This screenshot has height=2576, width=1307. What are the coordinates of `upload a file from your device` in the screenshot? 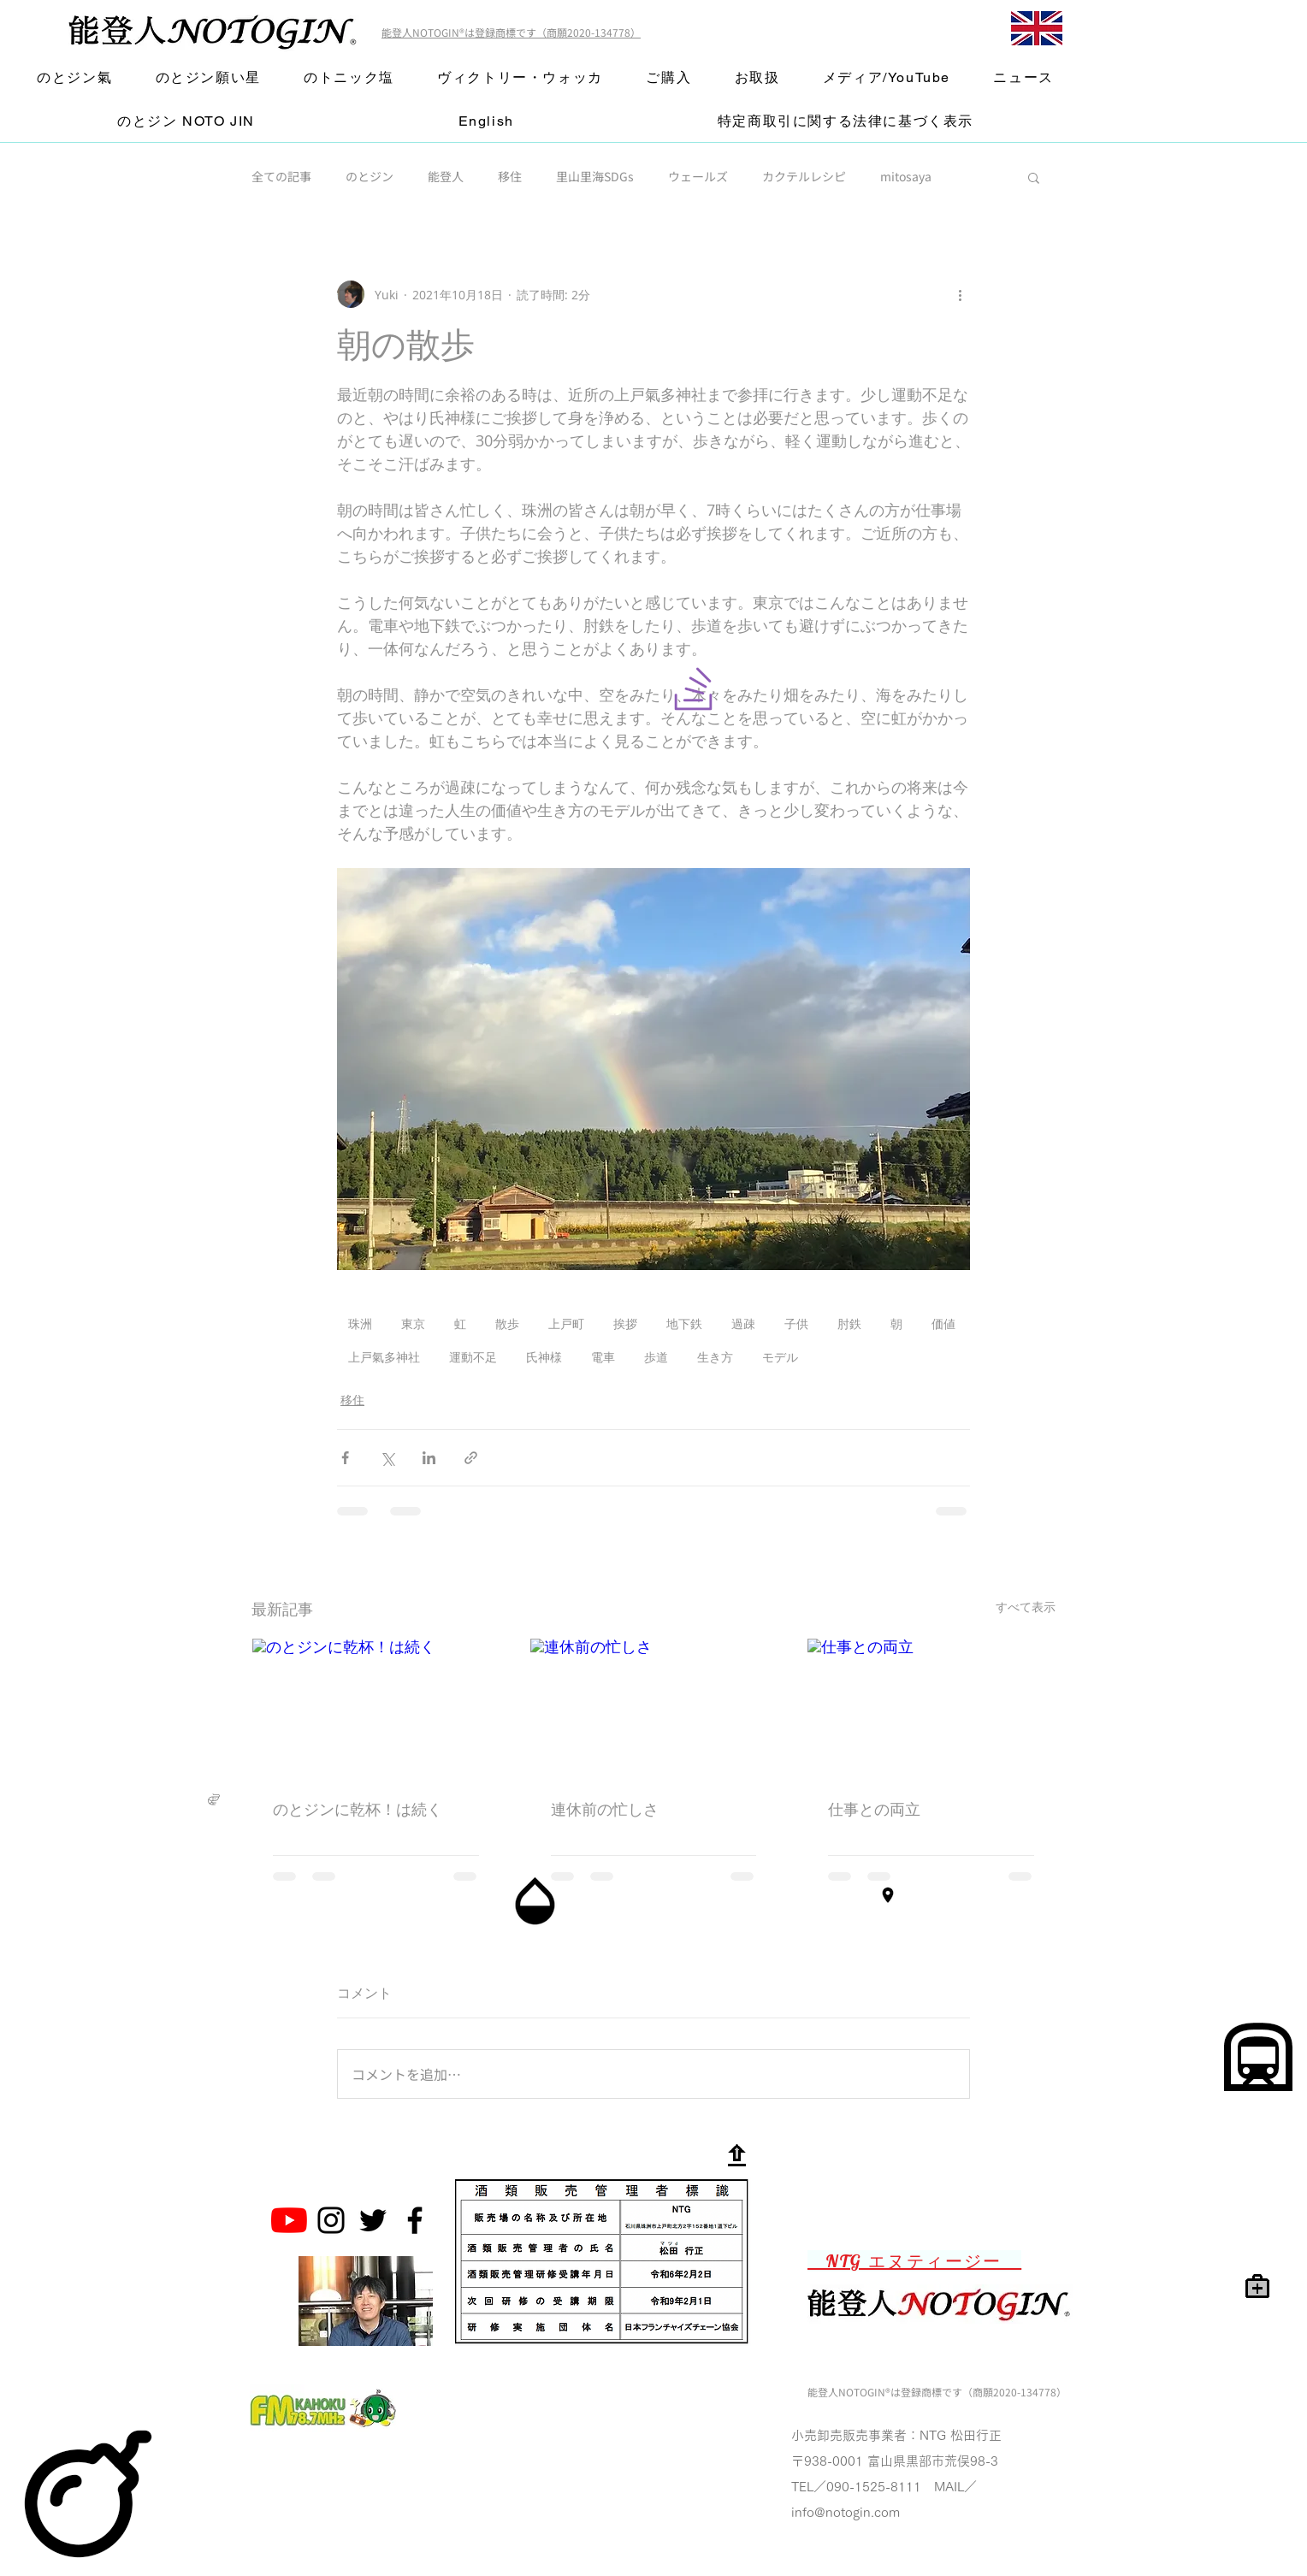 It's located at (736, 2155).